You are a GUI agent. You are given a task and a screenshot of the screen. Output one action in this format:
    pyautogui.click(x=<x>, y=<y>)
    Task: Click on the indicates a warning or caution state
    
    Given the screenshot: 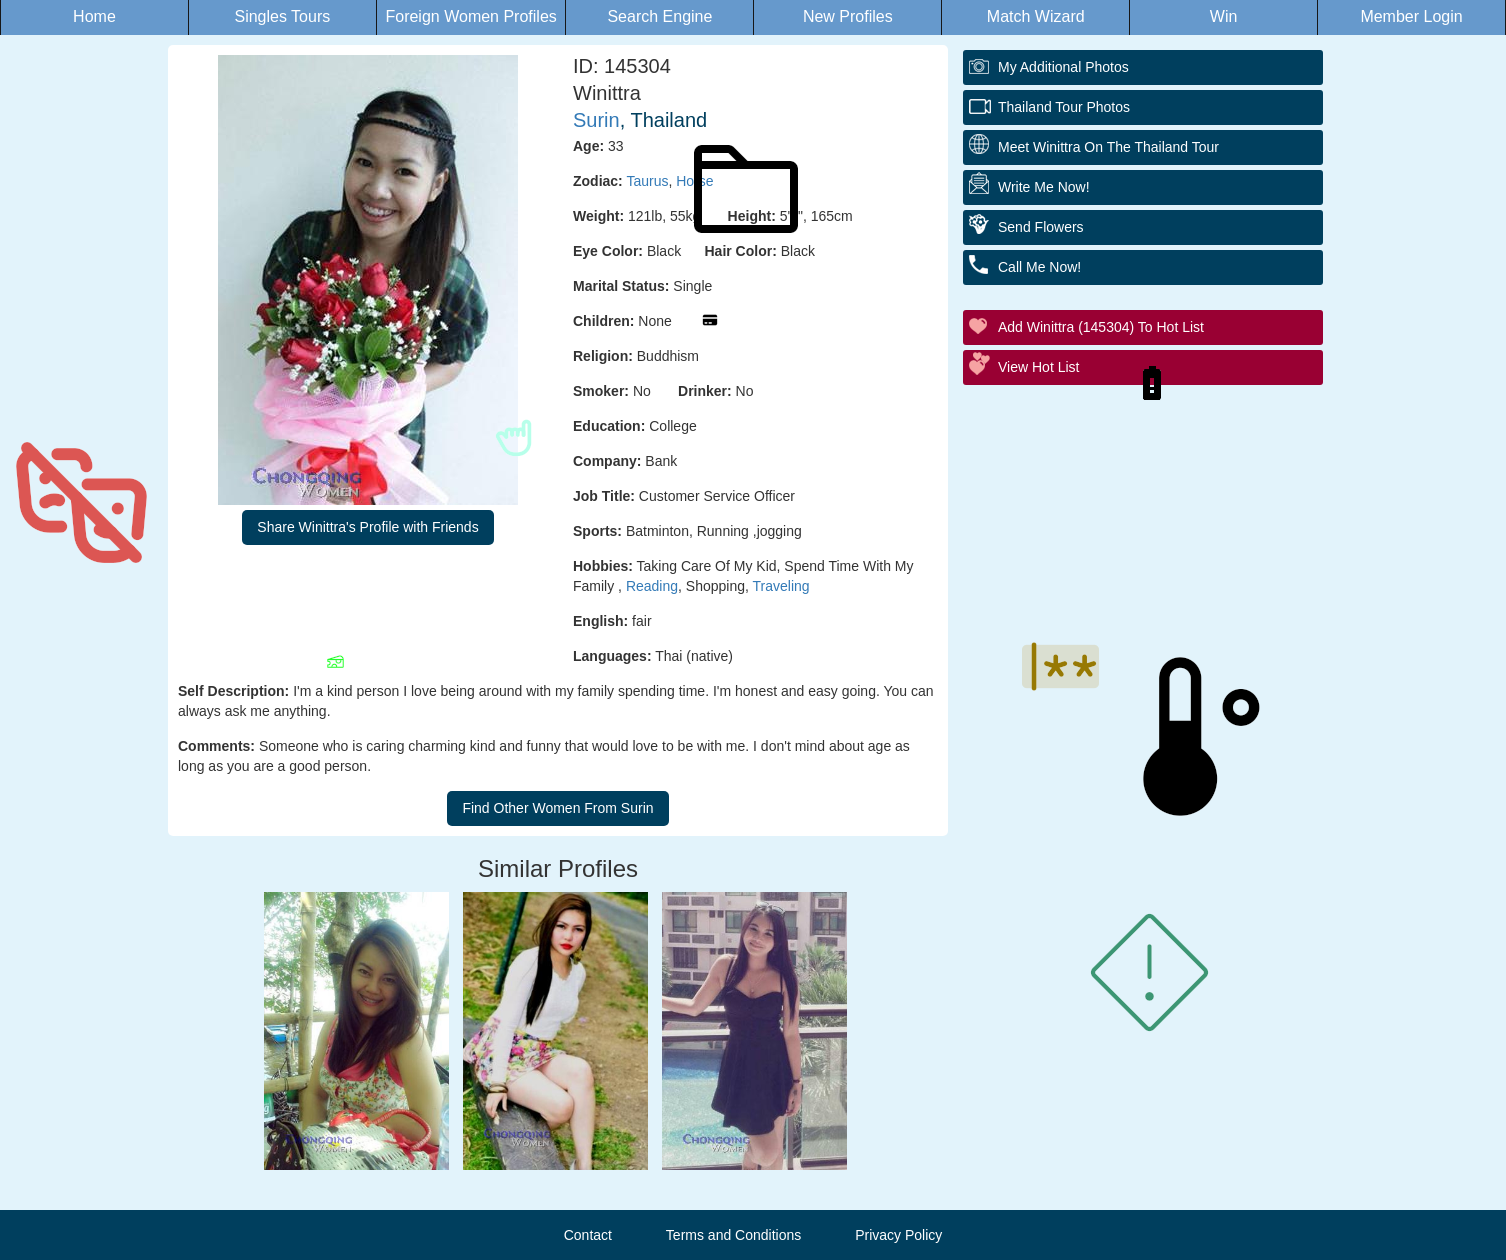 What is the action you would take?
    pyautogui.click(x=1149, y=972)
    